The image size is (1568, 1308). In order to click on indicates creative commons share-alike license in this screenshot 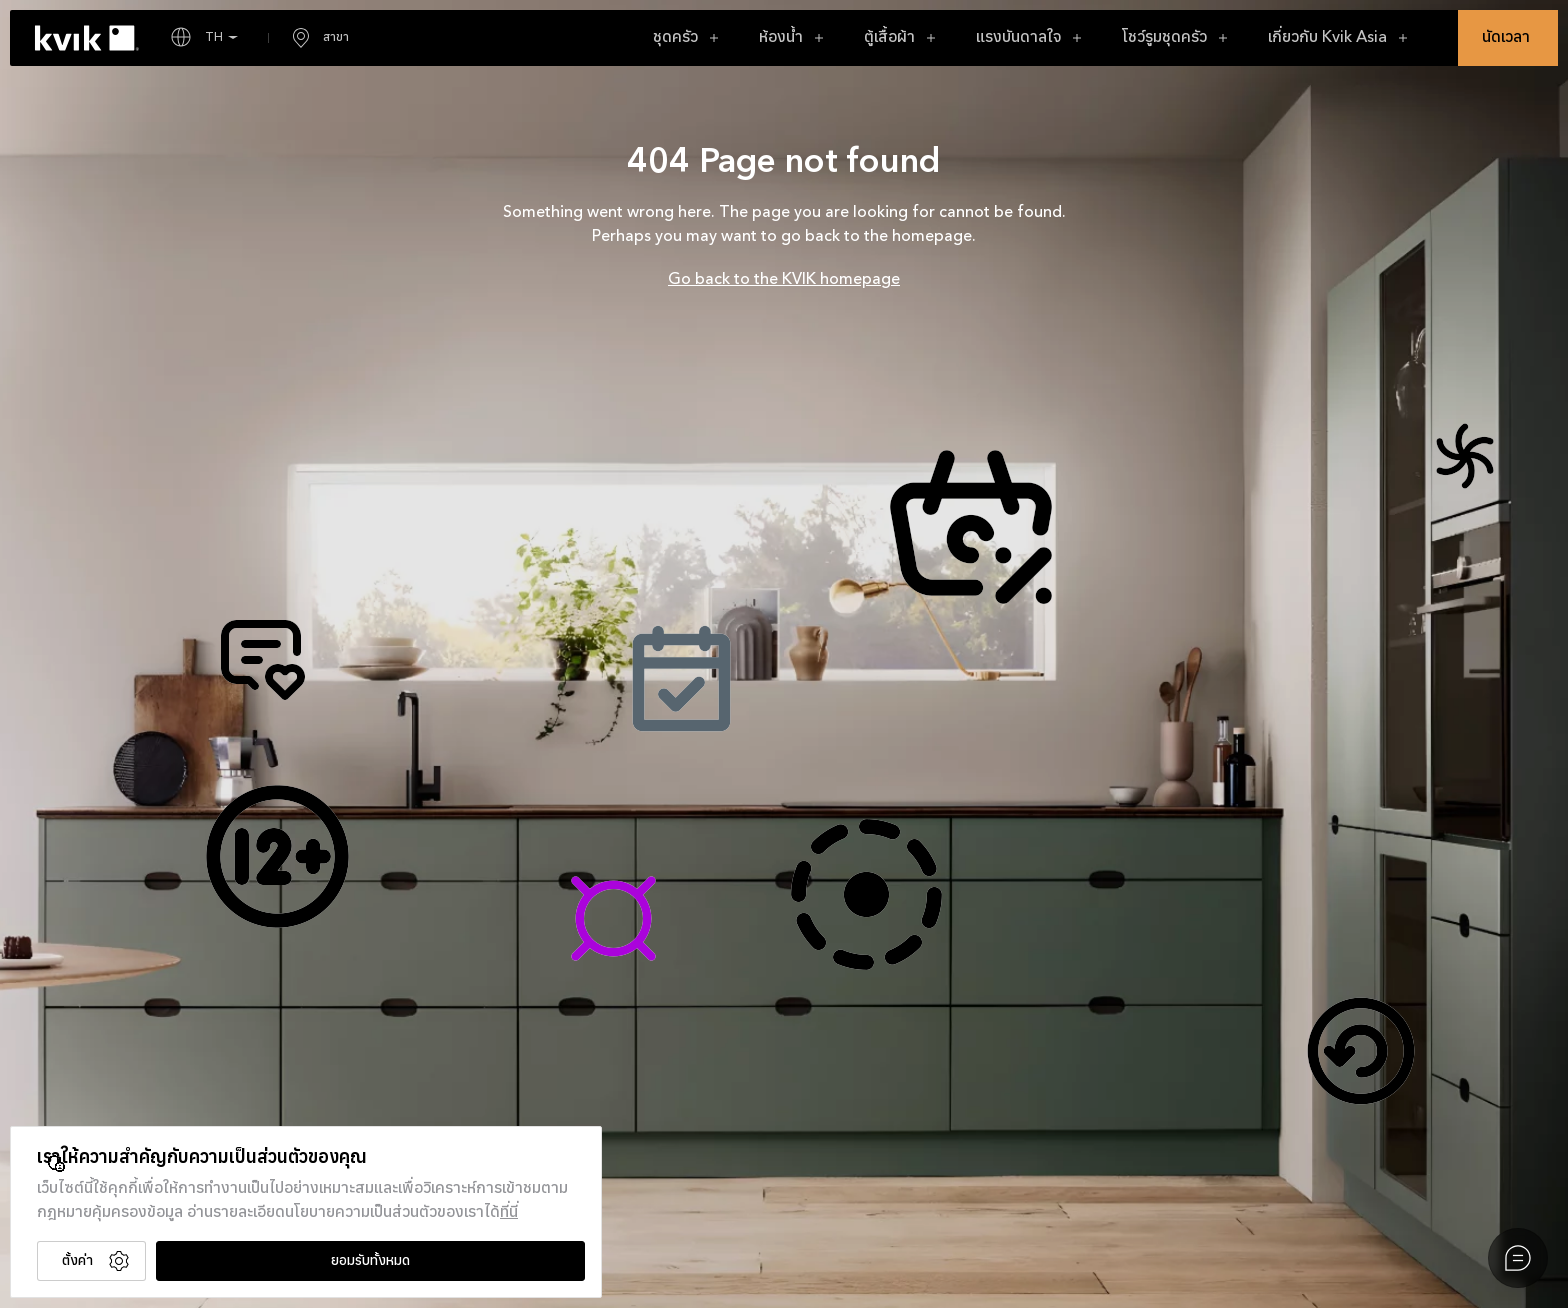, I will do `click(1361, 1051)`.